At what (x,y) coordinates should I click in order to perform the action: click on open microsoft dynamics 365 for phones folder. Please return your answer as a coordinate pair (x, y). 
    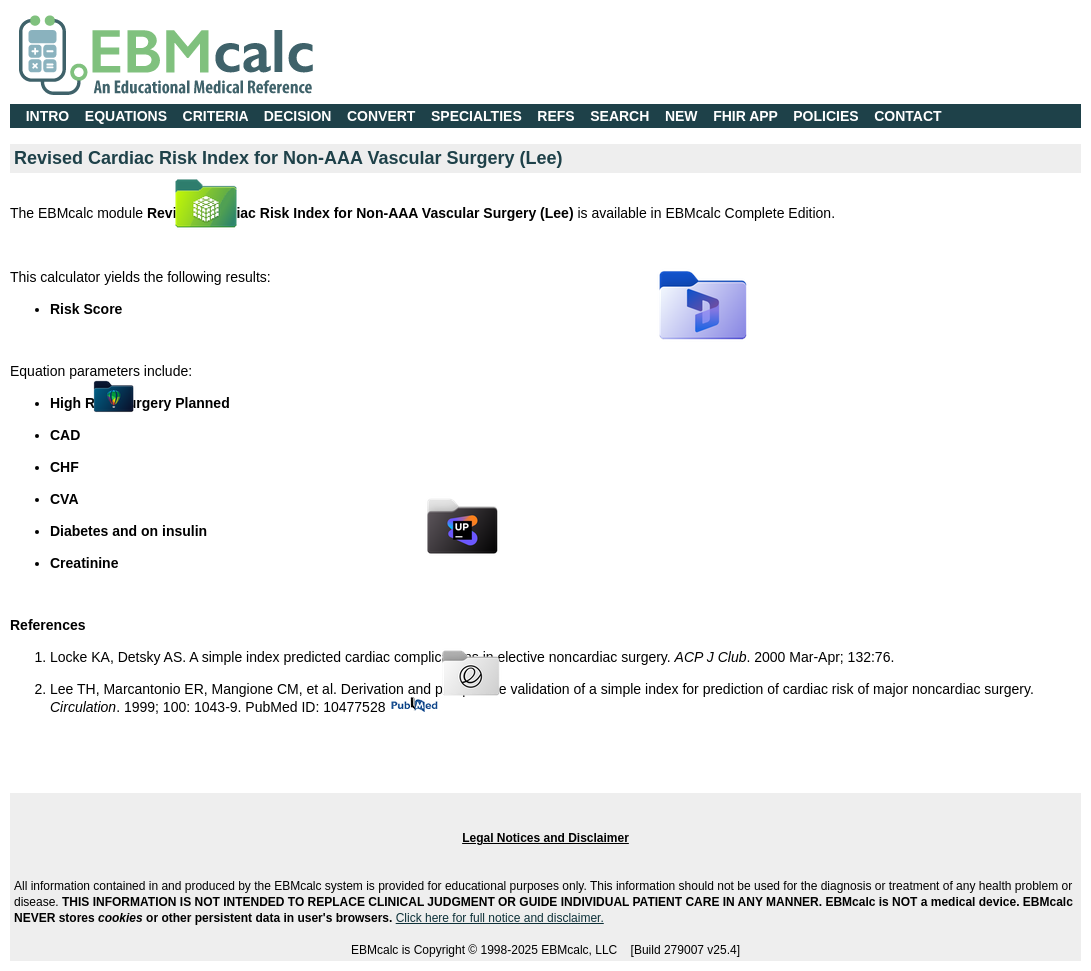
    Looking at the image, I should click on (702, 307).